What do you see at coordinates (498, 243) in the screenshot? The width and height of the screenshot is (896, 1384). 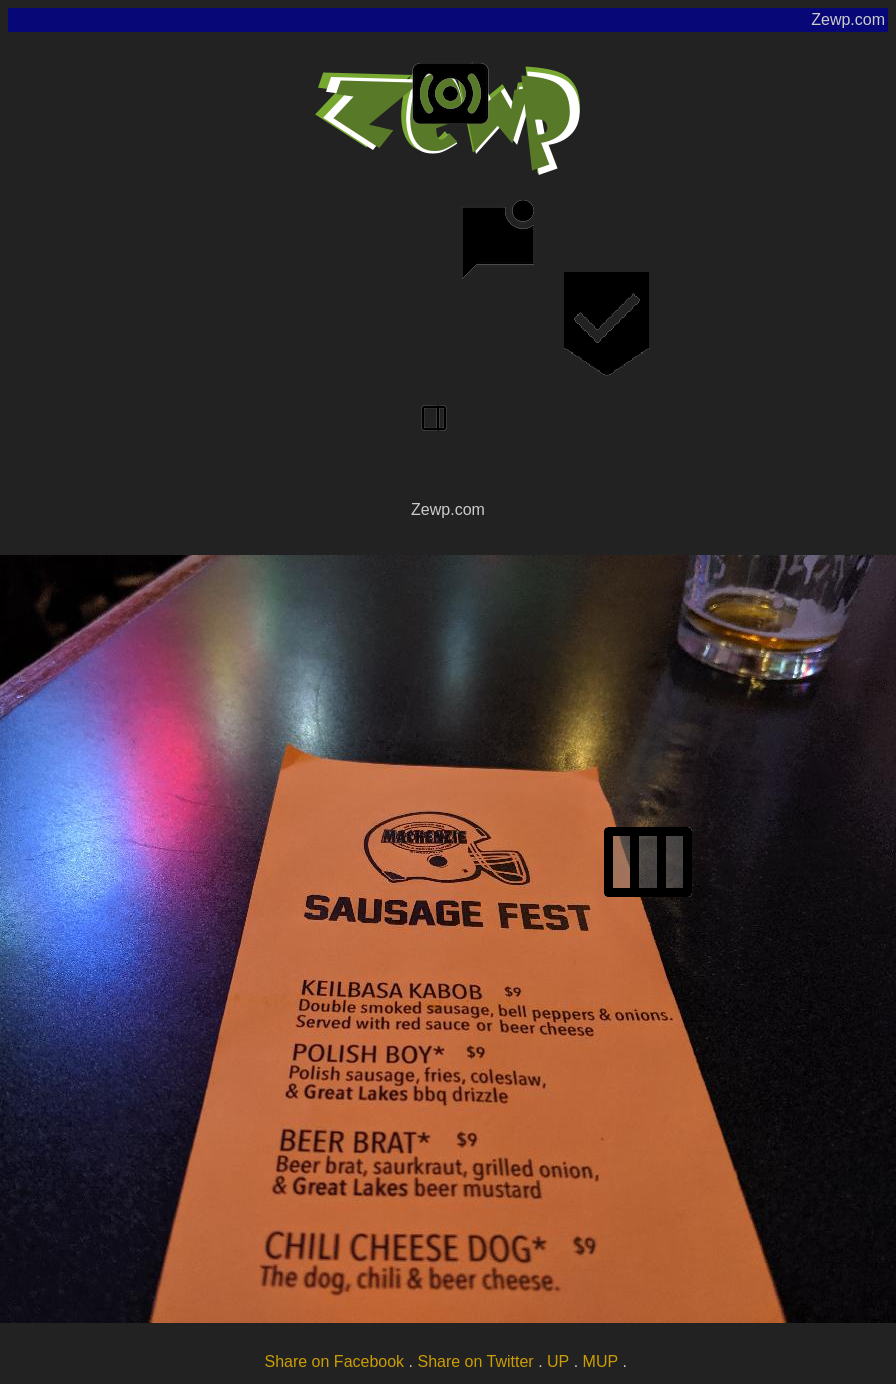 I see `indicates unread messages in chat` at bounding box center [498, 243].